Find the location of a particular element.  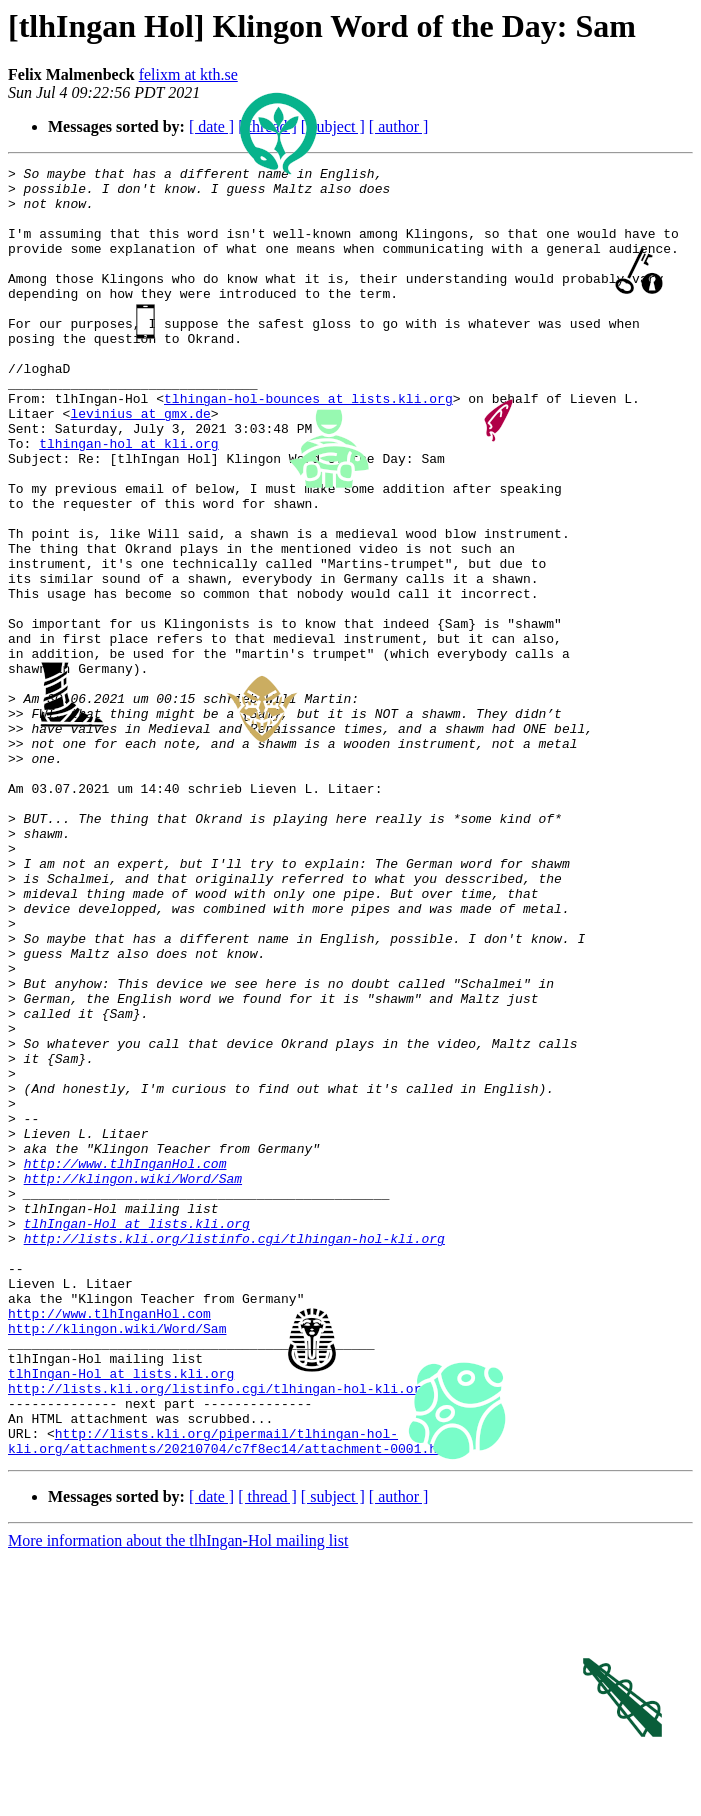

access mobile device settings is located at coordinates (145, 321).